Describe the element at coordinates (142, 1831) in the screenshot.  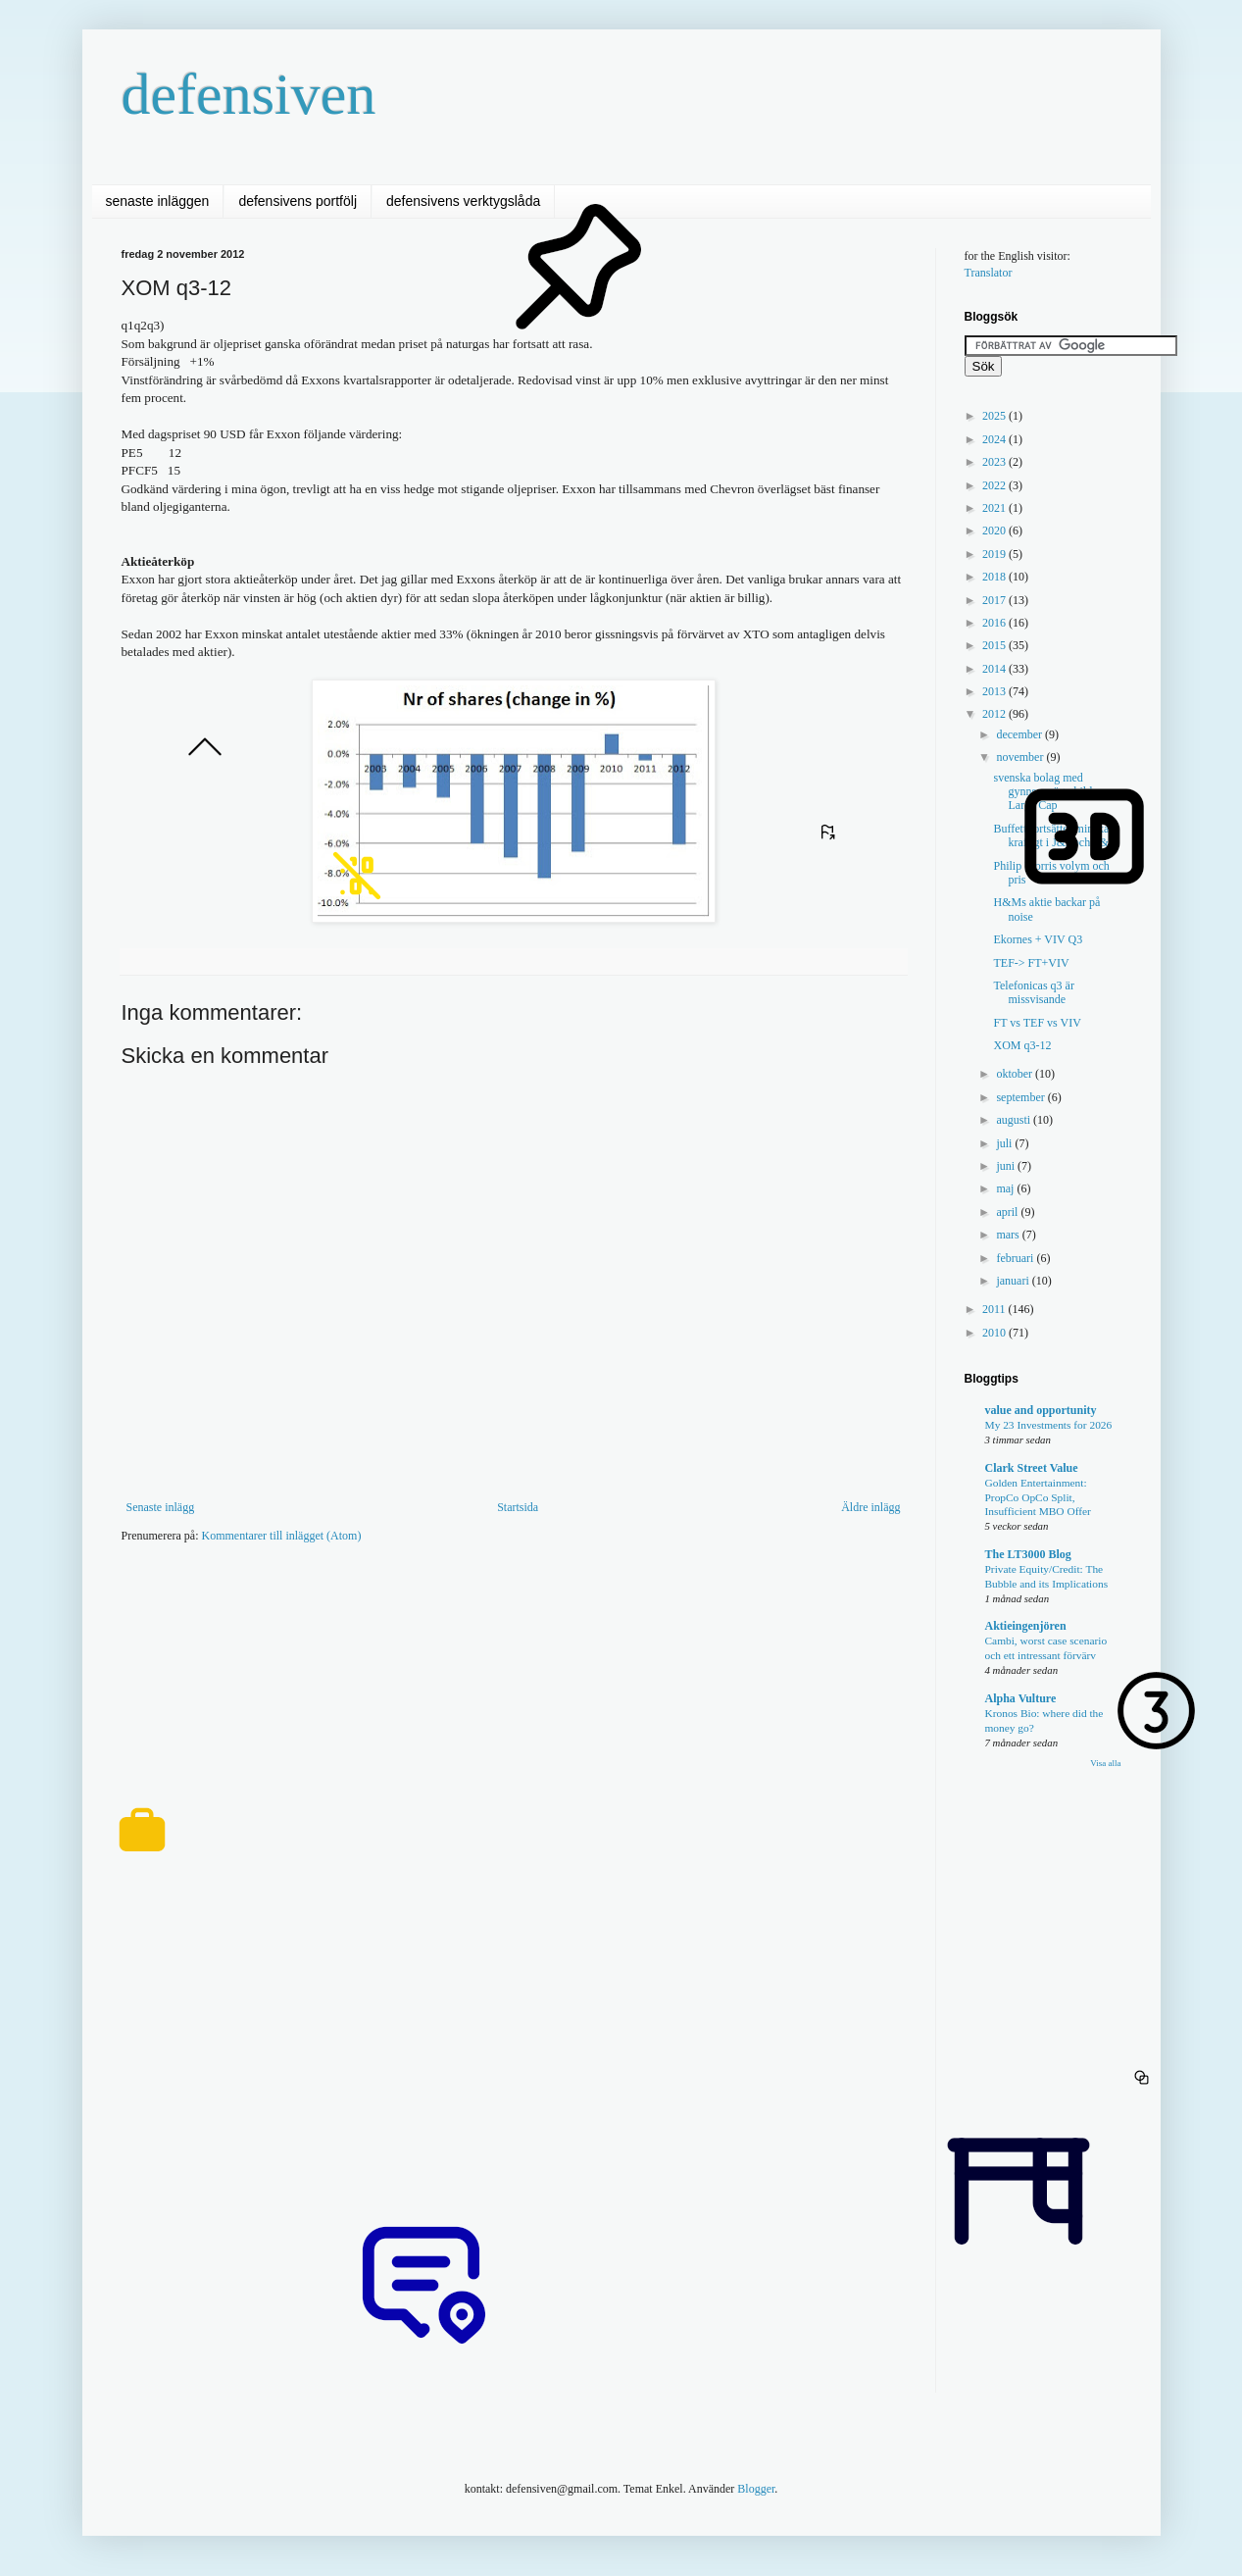
I see `access work or business files` at that location.